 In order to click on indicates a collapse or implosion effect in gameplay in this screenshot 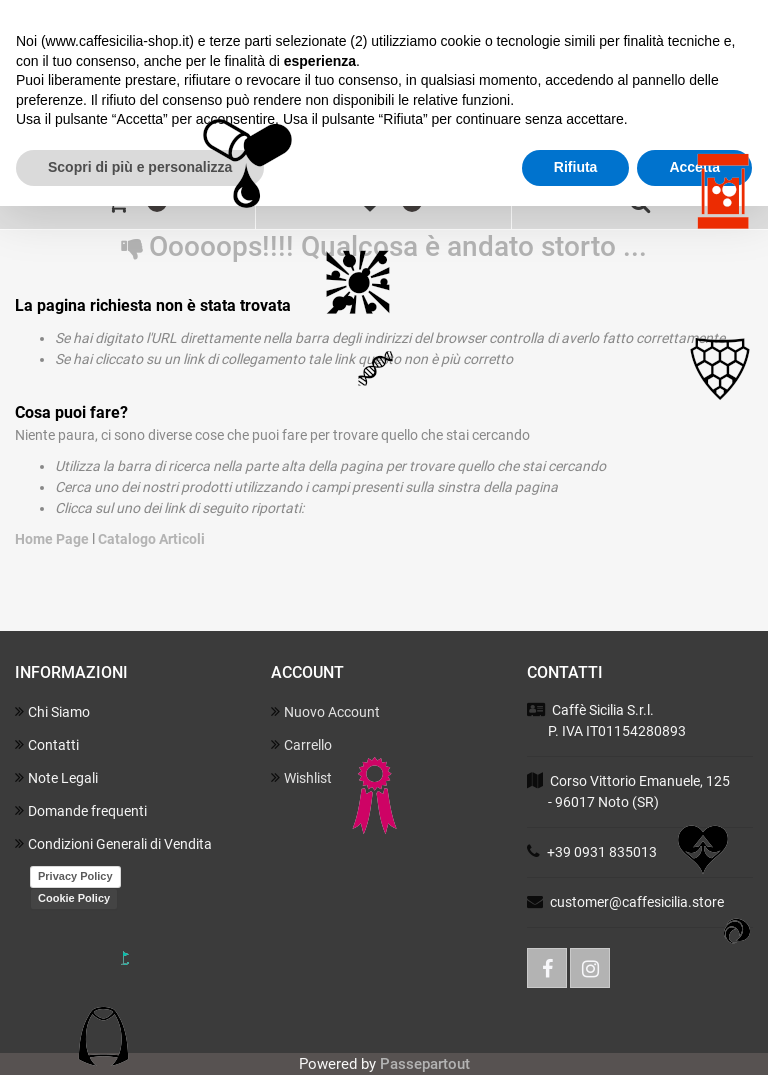, I will do `click(358, 282)`.